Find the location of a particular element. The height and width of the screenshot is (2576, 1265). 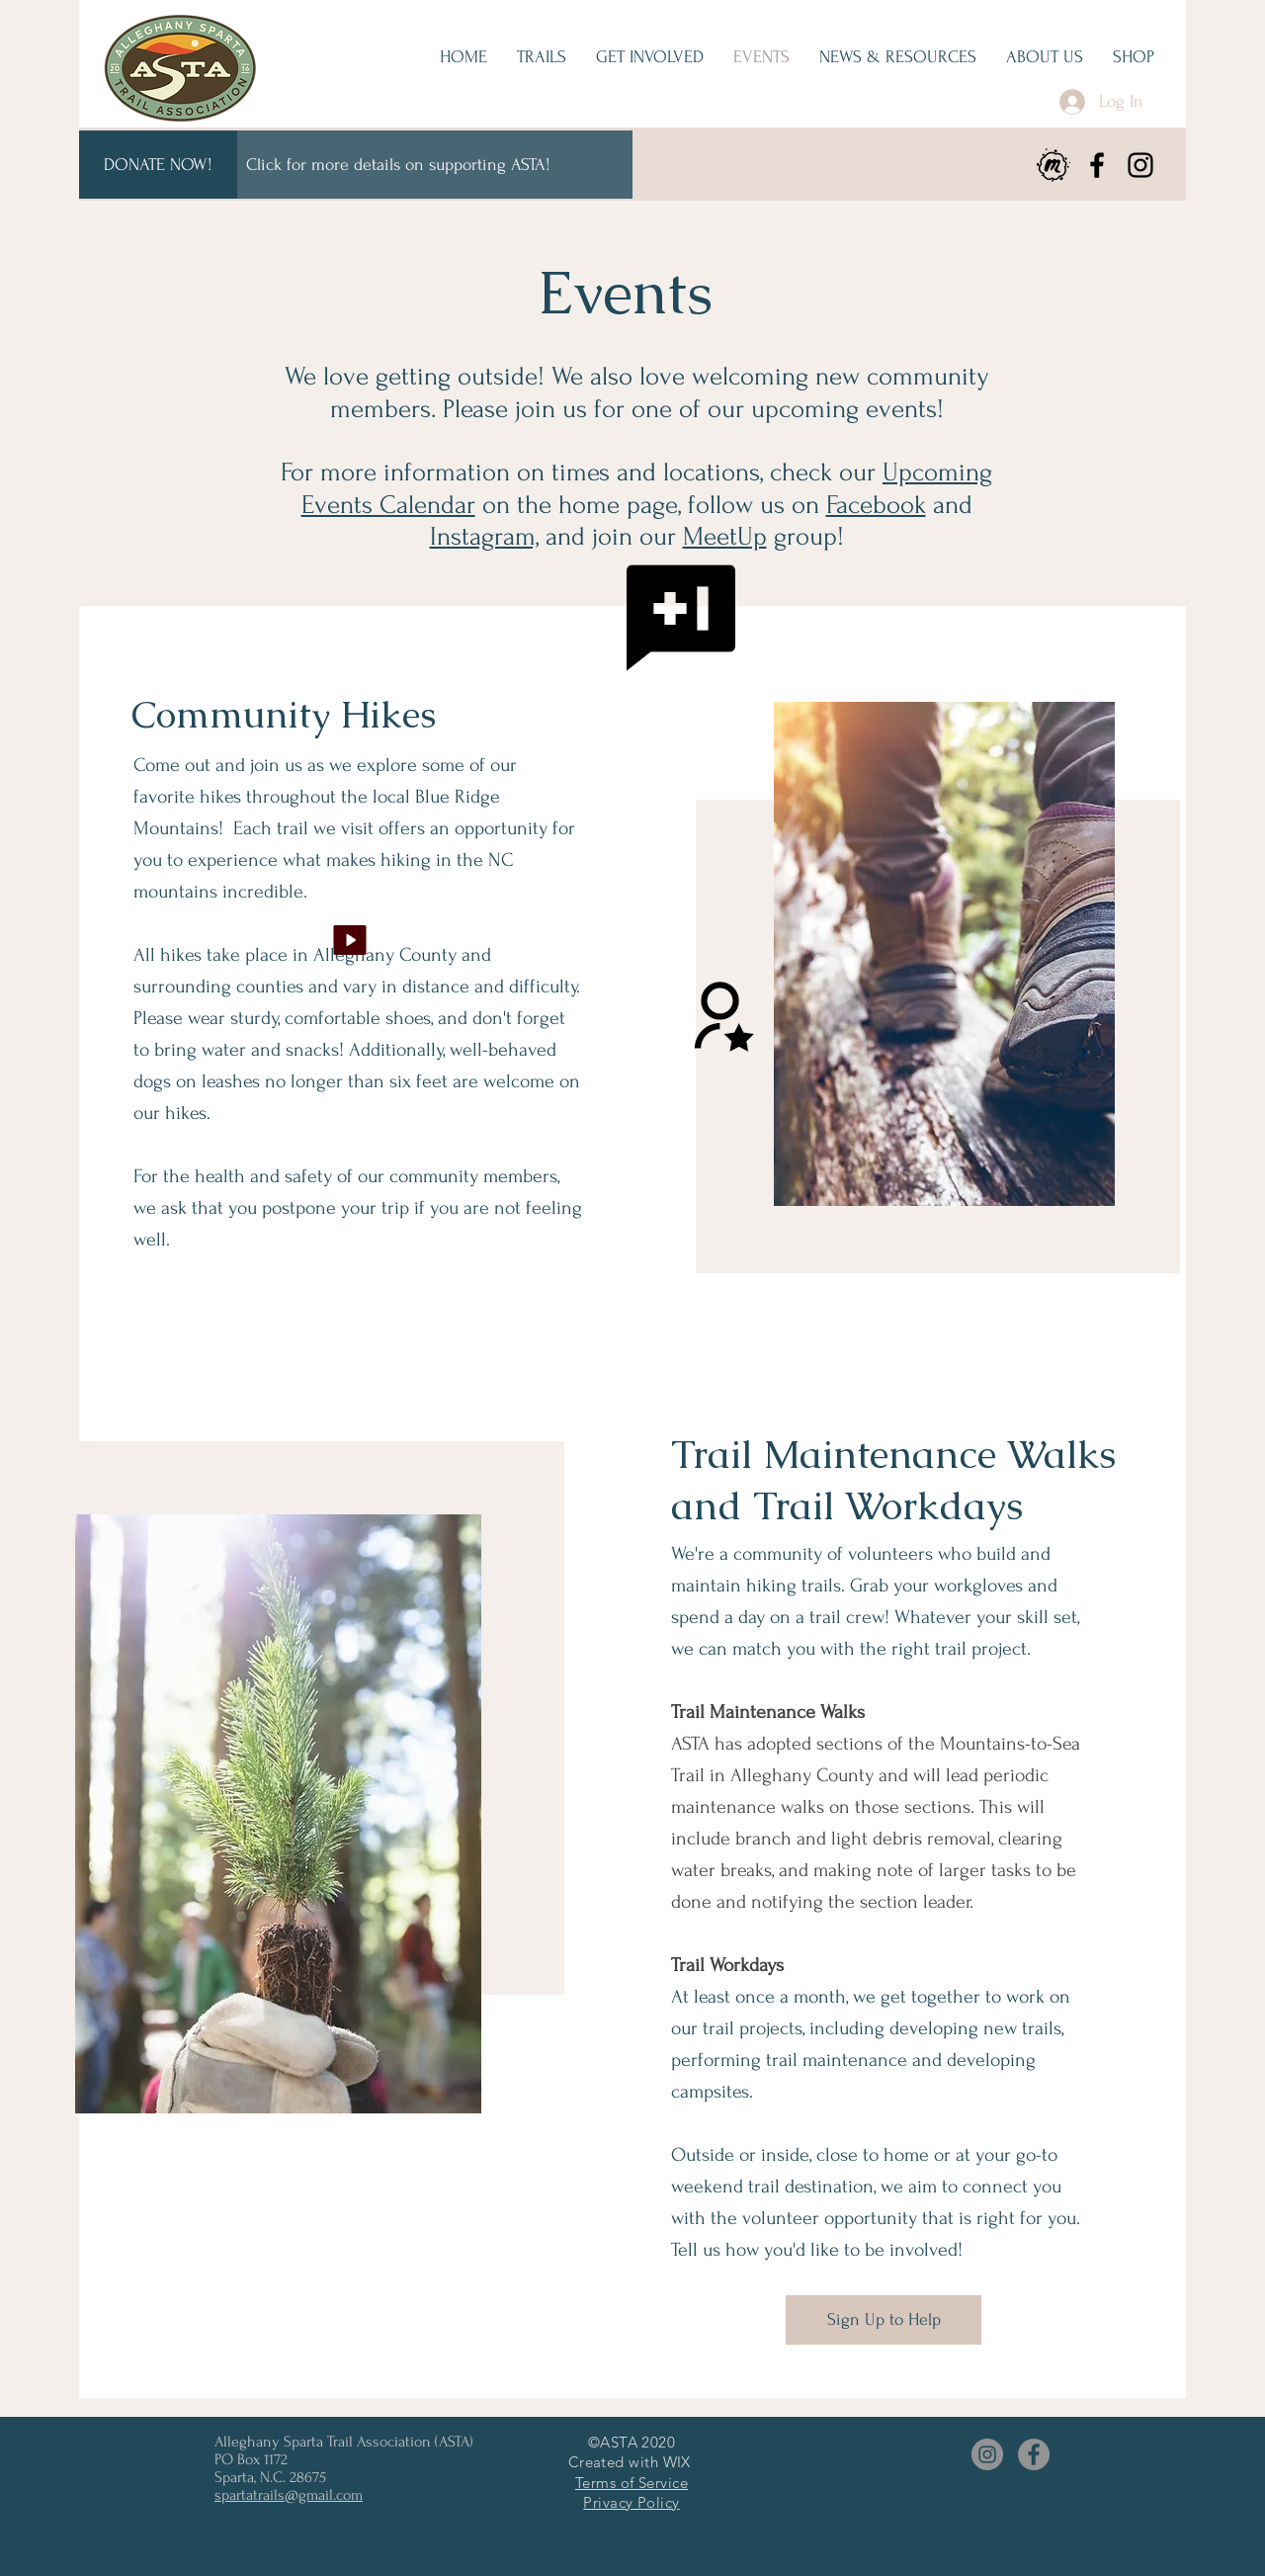

view featured or starred user profile is located at coordinates (719, 1016).